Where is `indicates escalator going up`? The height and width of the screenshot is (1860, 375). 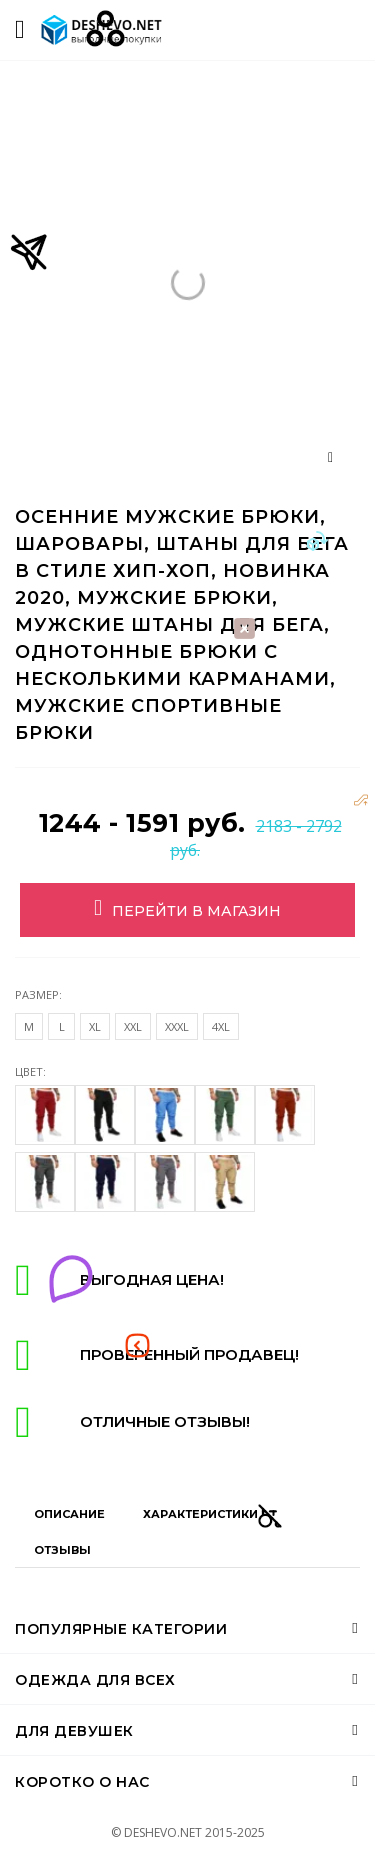 indicates escalator going up is located at coordinates (361, 800).